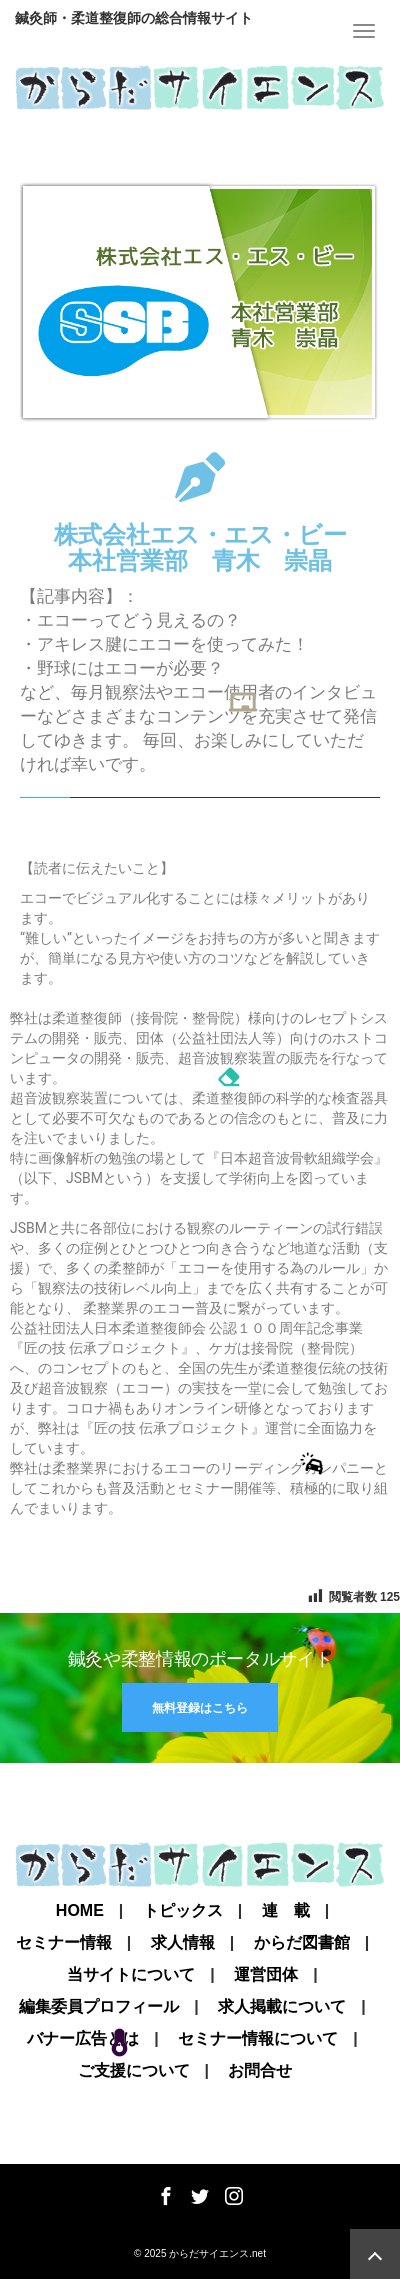 The image size is (400, 2279). I want to click on erase or clear content, so click(229, 1077).